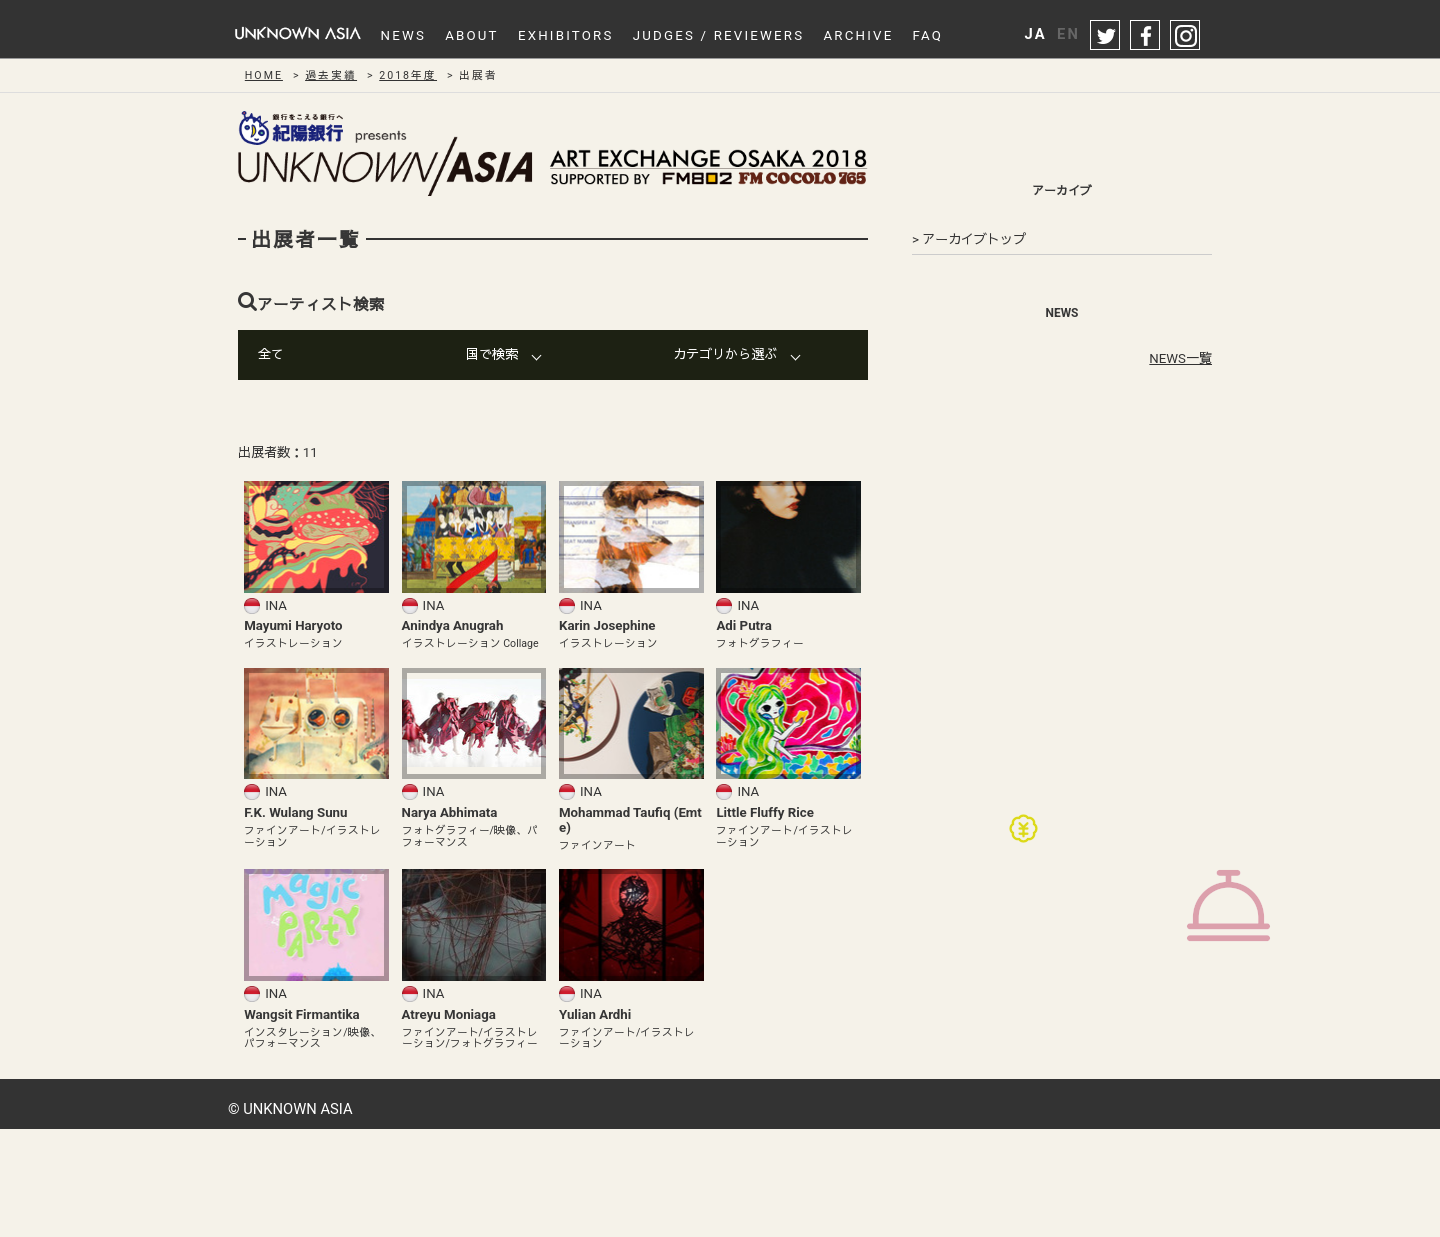  Describe the element at coordinates (1228, 908) in the screenshot. I see `request assistance or service` at that location.